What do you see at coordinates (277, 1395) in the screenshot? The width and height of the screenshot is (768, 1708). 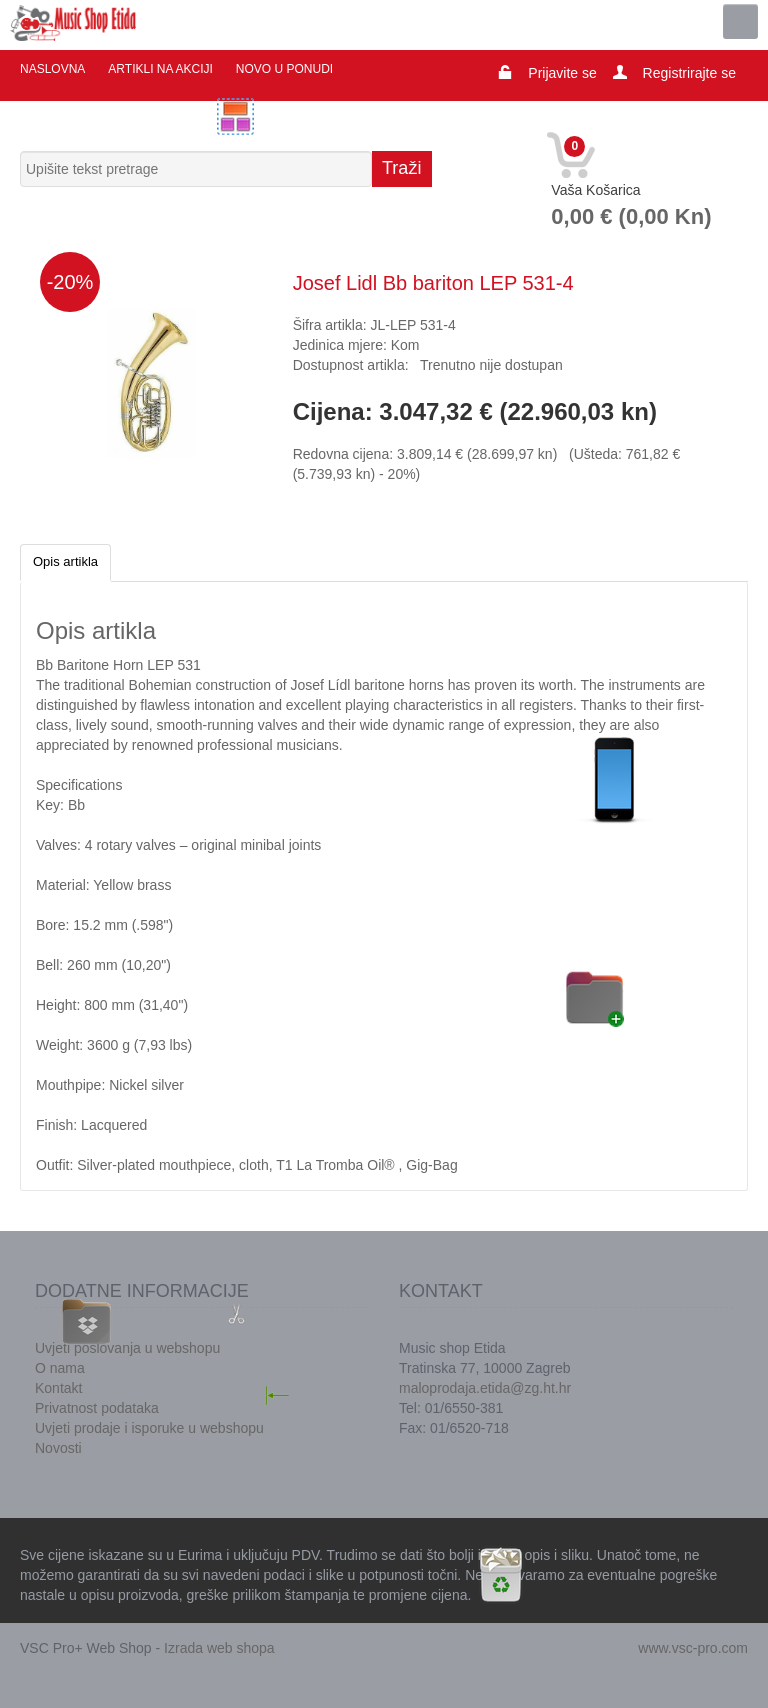 I see `go to the first item in a list or sequence` at bounding box center [277, 1395].